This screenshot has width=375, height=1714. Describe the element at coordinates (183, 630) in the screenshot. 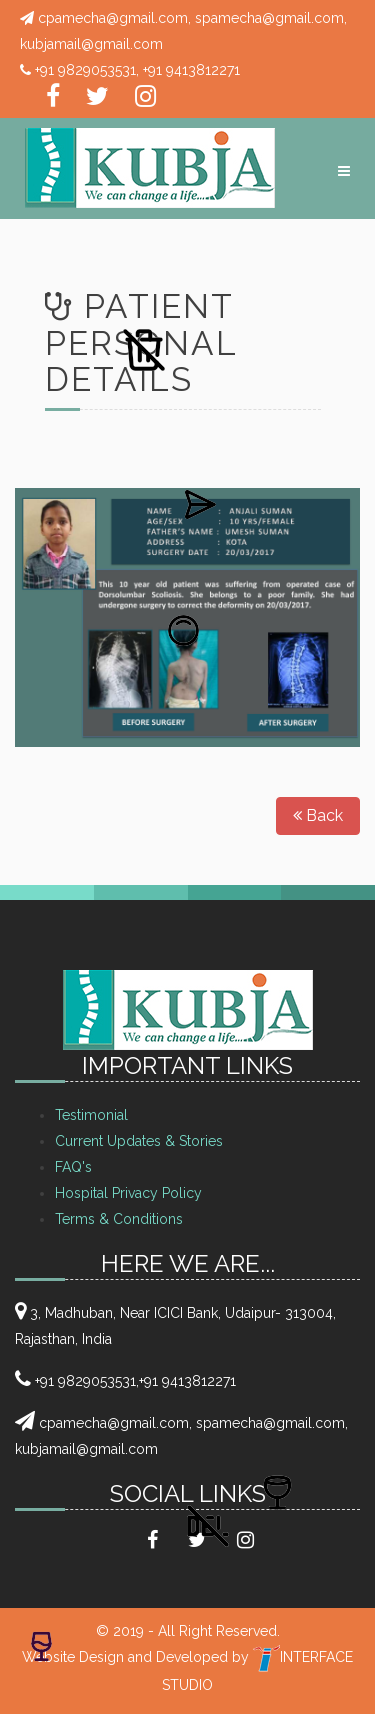

I see `apply inner shadow effect to top edge` at that location.